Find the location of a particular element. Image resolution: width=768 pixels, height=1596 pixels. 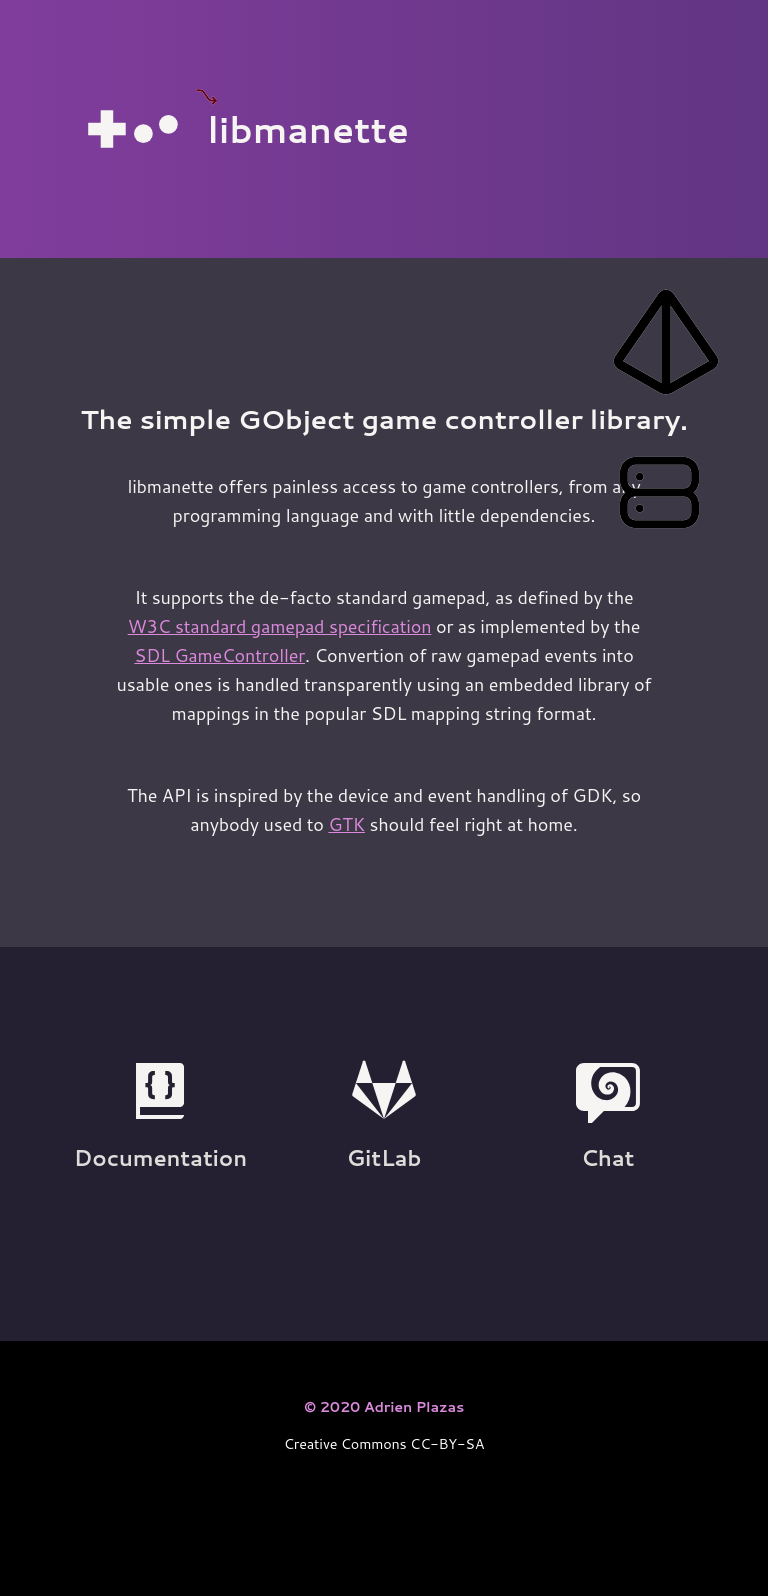

indicates a declining trend or decrease in value is located at coordinates (206, 96).